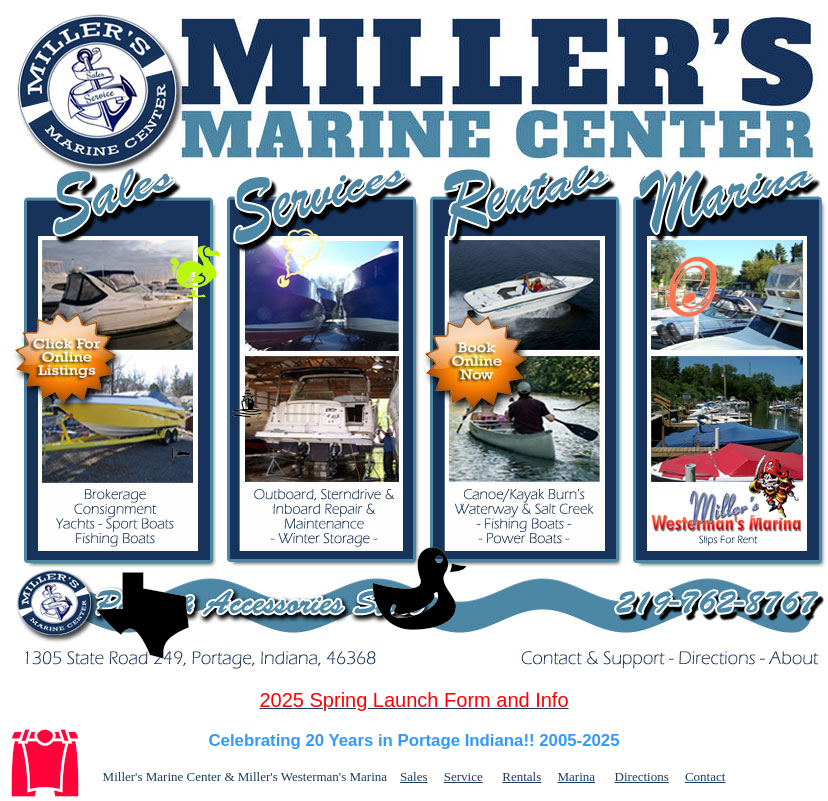 The width and height of the screenshot is (828, 801). Describe the element at coordinates (248, 404) in the screenshot. I see `play battleship game` at that location.